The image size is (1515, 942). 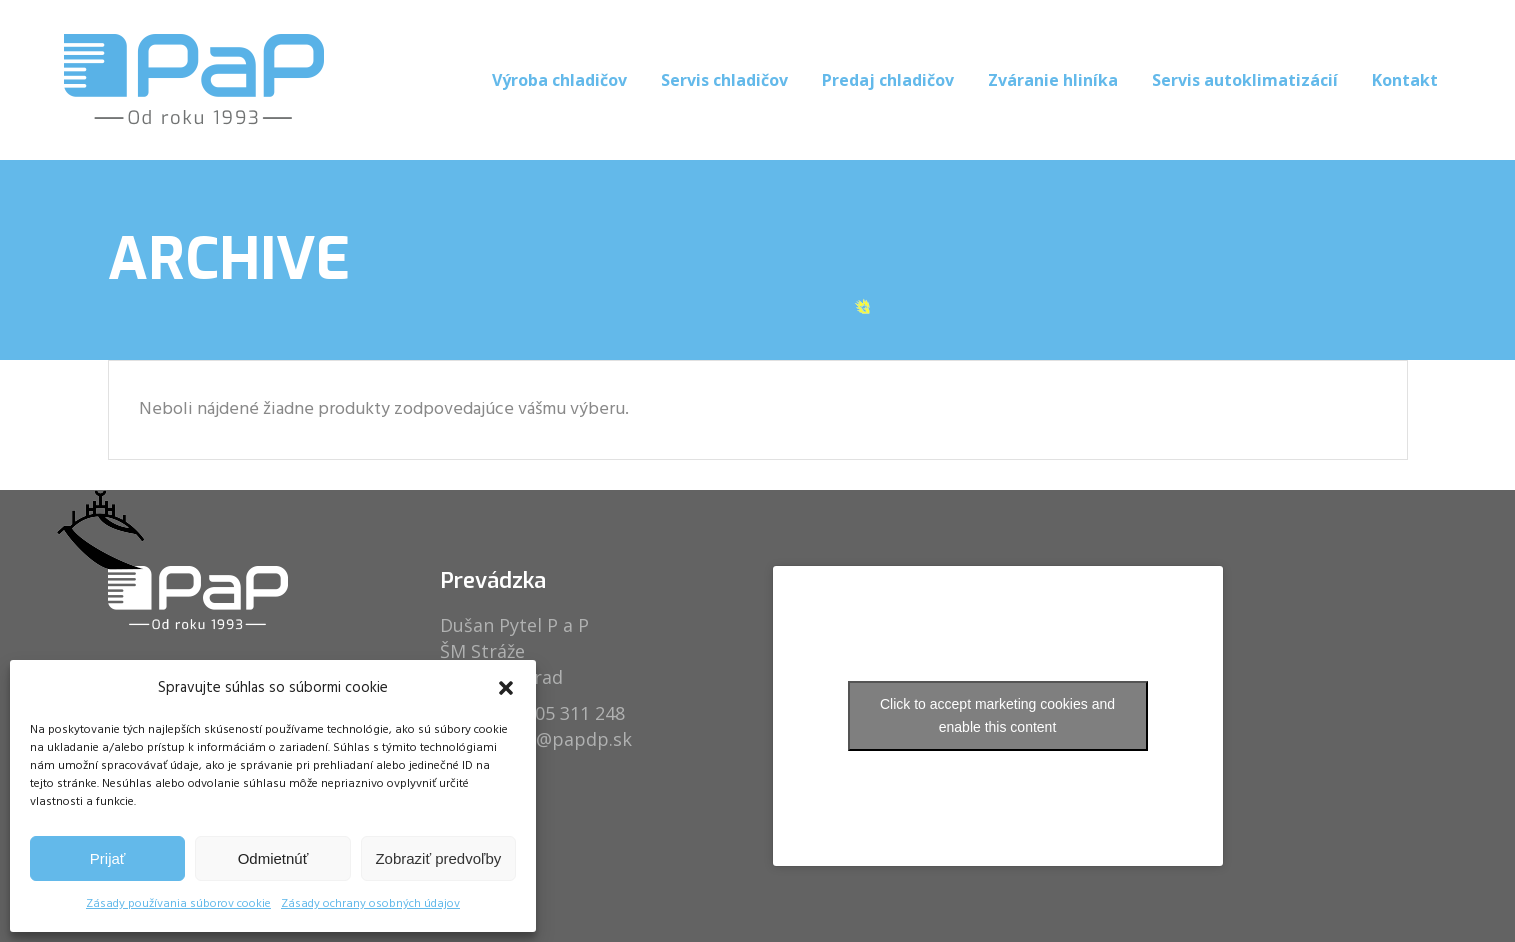 What do you see at coordinates (862, 306) in the screenshot?
I see `indicates an explosion or blast effect in a game` at bounding box center [862, 306].